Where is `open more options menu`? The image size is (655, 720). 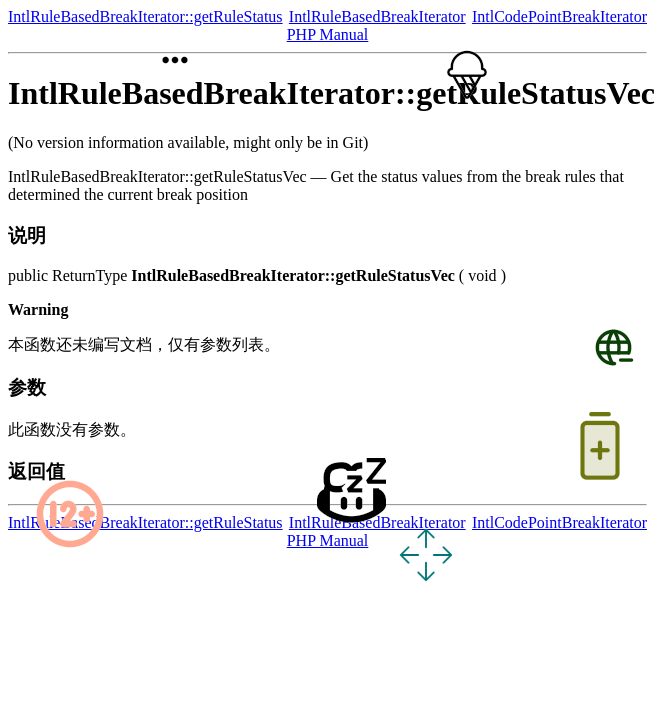
open more options menu is located at coordinates (175, 60).